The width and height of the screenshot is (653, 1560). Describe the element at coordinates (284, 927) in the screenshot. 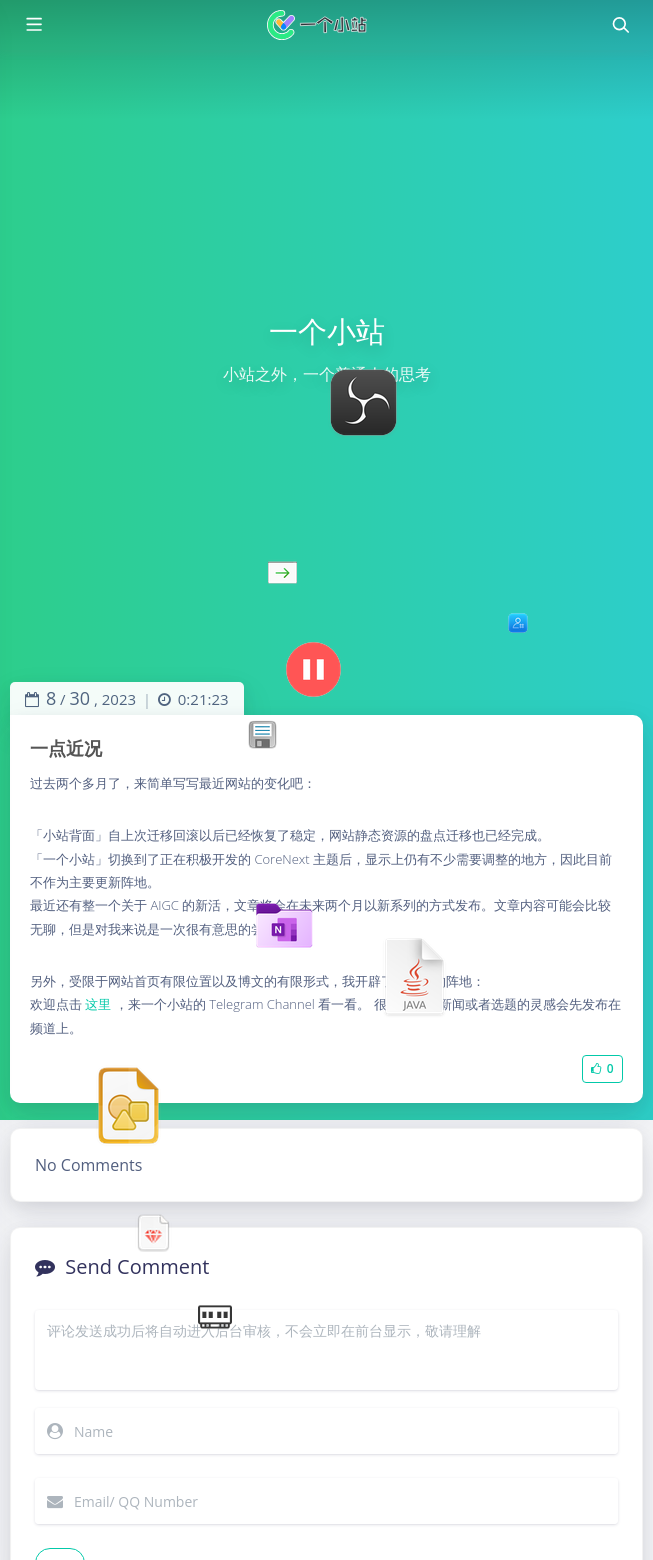

I see `open folder containing Microsoft OneNote files` at that location.